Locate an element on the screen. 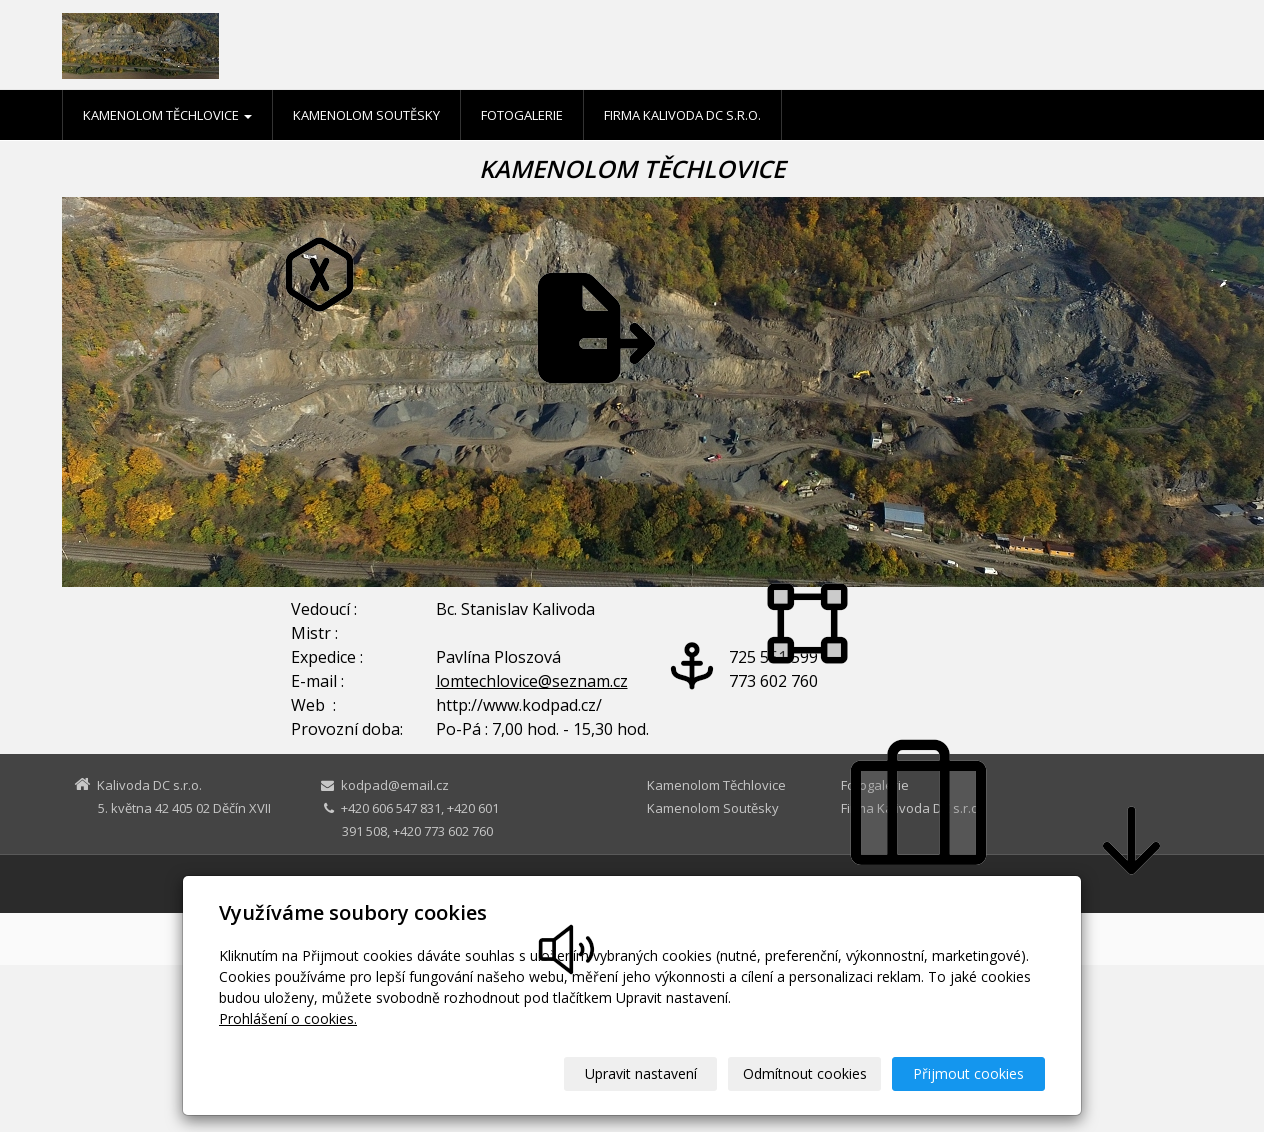 Image resolution: width=1264 pixels, height=1132 pixels. close or cancel action is located at coordinates (319, 274).